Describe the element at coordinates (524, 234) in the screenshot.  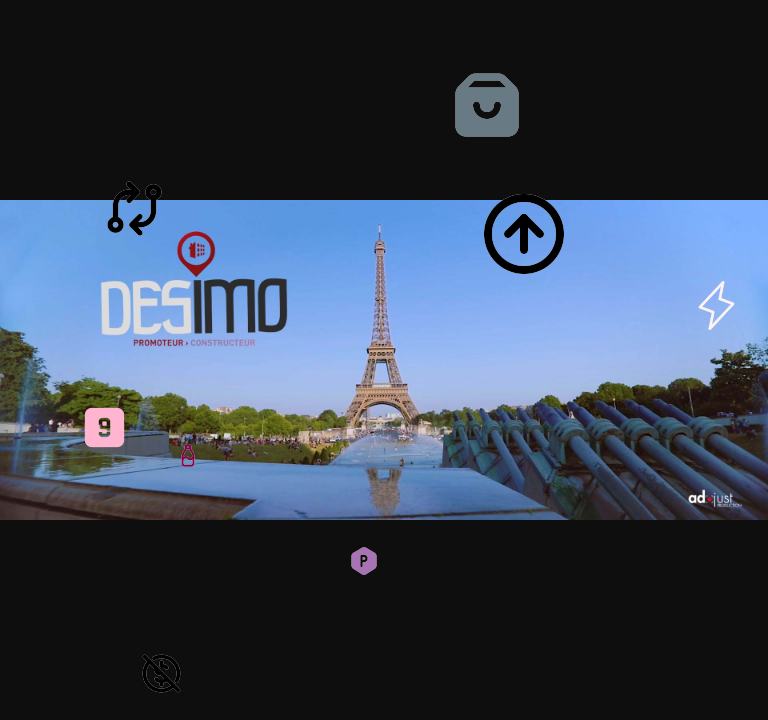
I see `scroll to top of page` at that location.